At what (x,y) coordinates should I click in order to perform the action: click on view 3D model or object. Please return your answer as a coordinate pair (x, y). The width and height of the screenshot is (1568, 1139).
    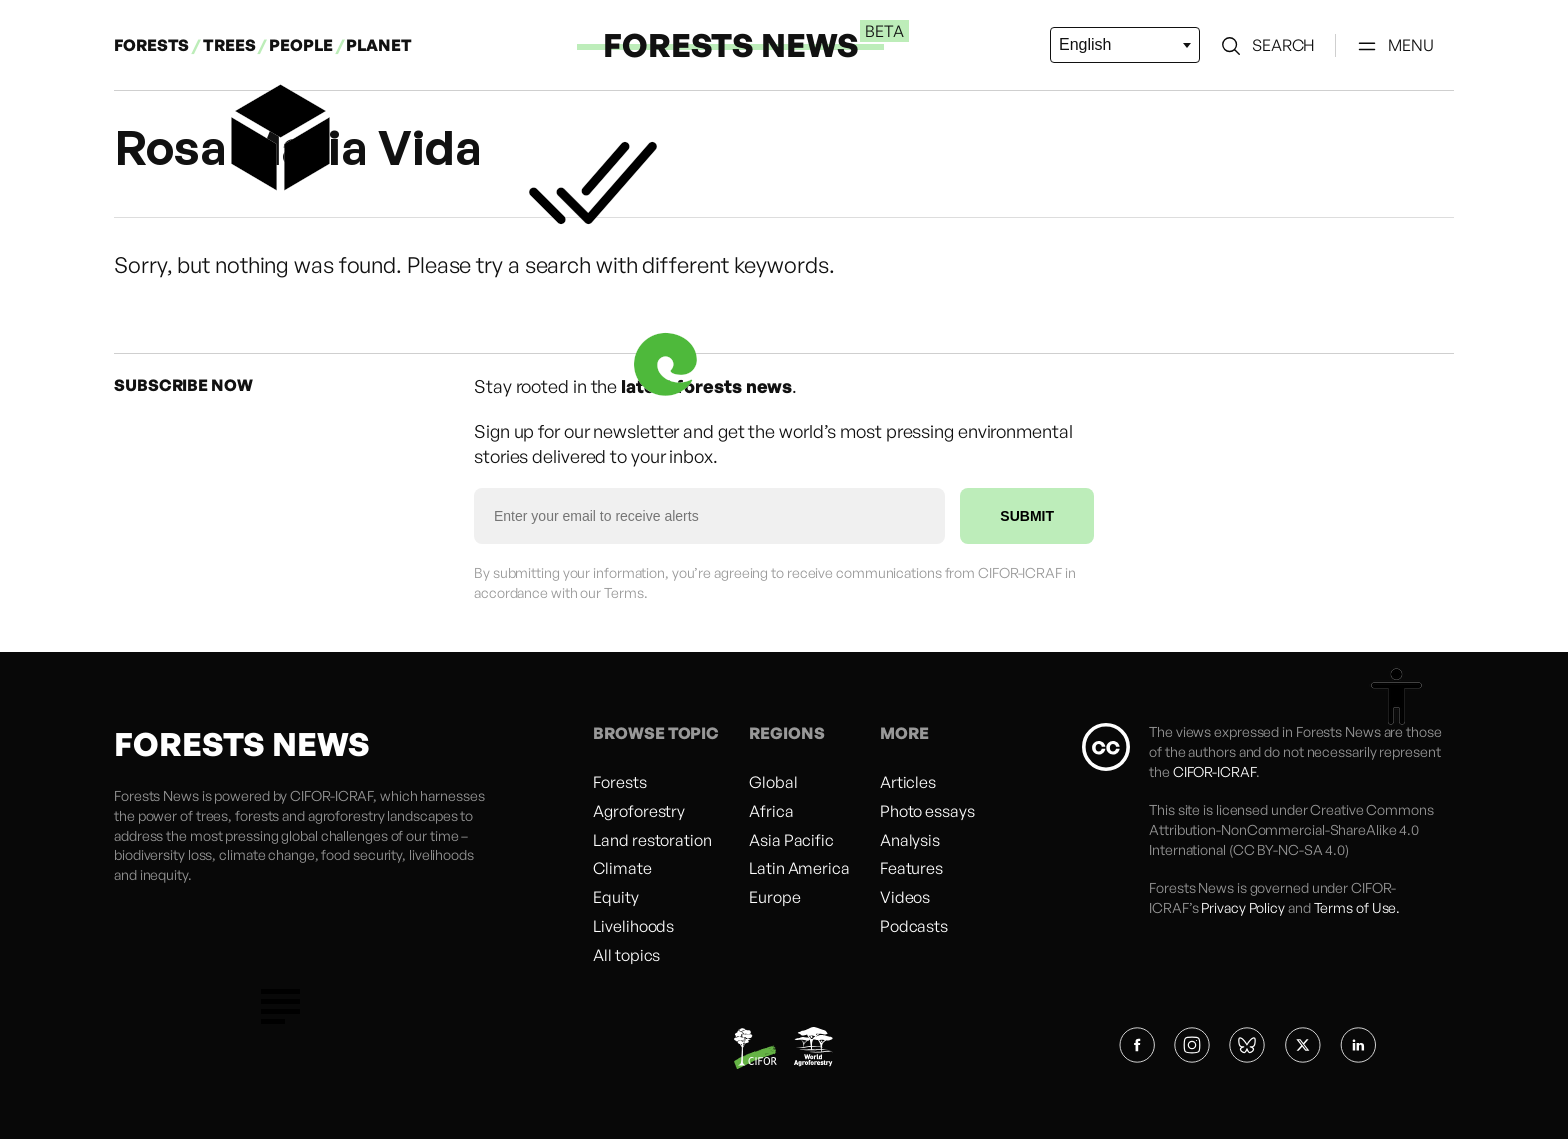
    Looking at the image, I should click on (280, 137).